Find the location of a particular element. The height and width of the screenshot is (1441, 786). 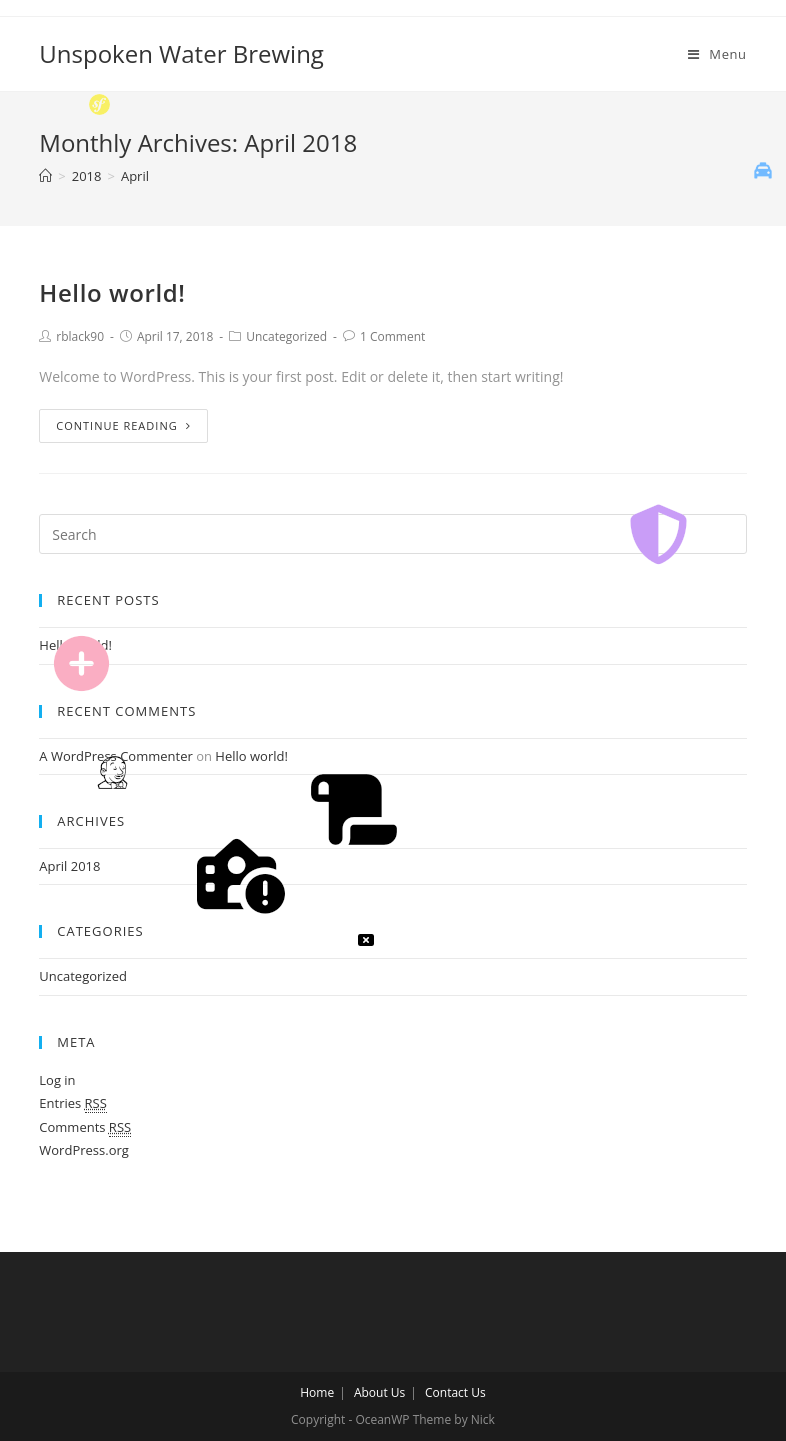

close or dismiss a modal window is located at coordinates (366, 940).